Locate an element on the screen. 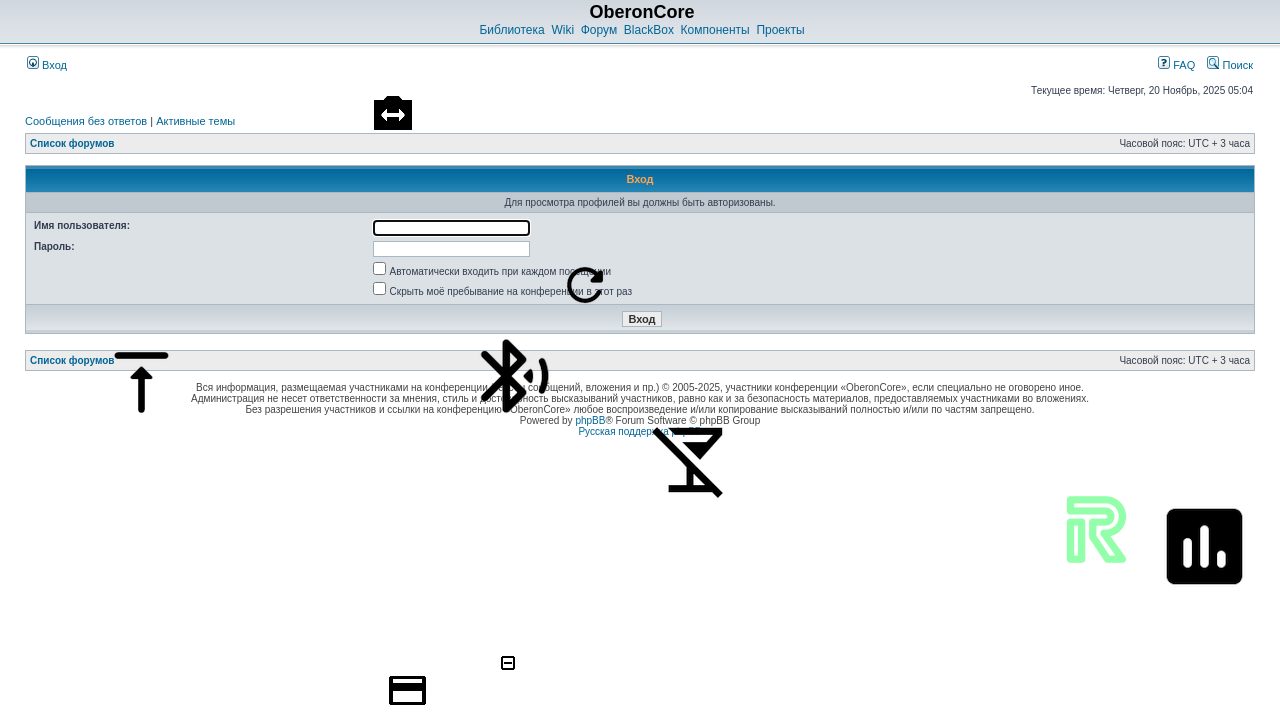 The height and width of the screenshot is (720, 1280). access payment methods is located at coordinates (407, 690).